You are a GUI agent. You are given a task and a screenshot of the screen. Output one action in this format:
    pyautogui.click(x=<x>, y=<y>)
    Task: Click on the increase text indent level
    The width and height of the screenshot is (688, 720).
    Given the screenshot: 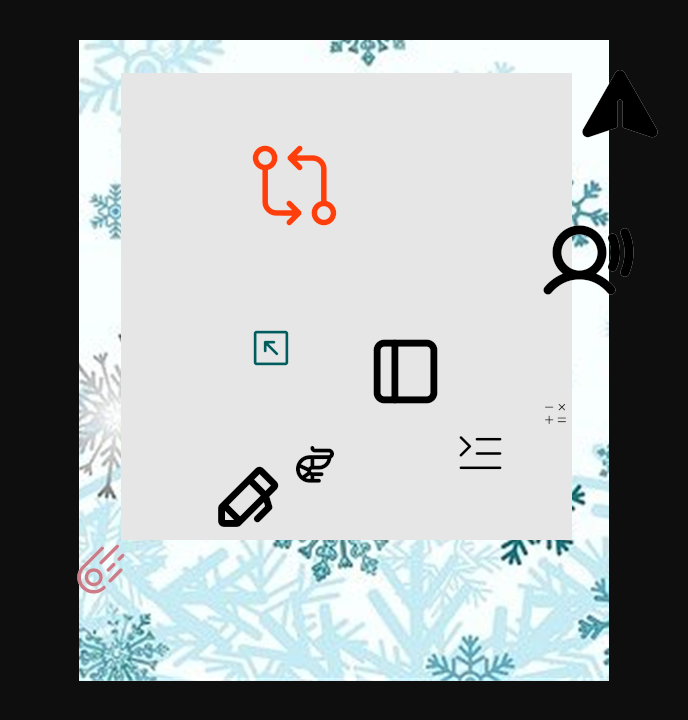 What is the action you would take?
    pyautogui.click(x=480, y=453)
    